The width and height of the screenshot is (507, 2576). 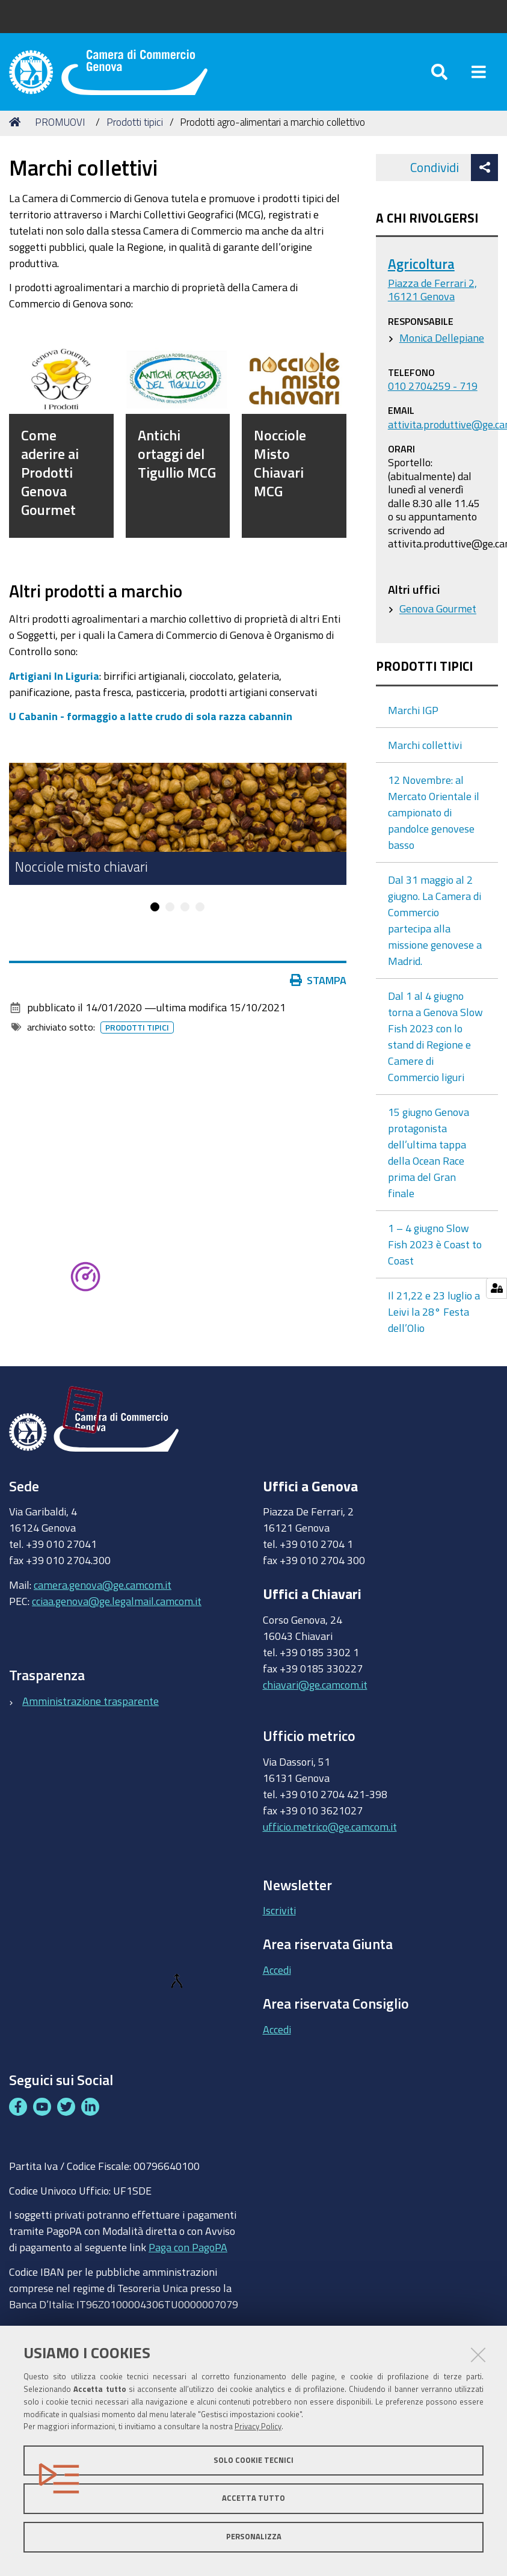 I want to click on merge branches or files together, so click(x=177, y=1980).